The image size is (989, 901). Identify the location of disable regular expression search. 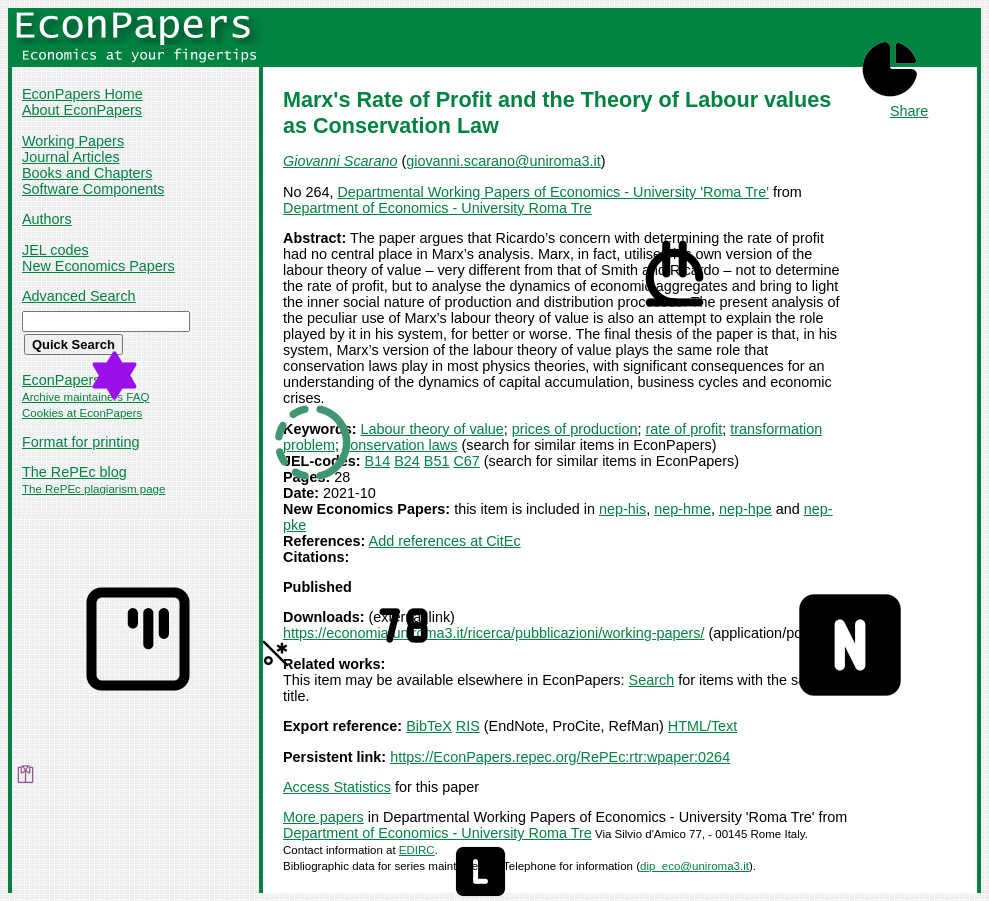
(275, 653).